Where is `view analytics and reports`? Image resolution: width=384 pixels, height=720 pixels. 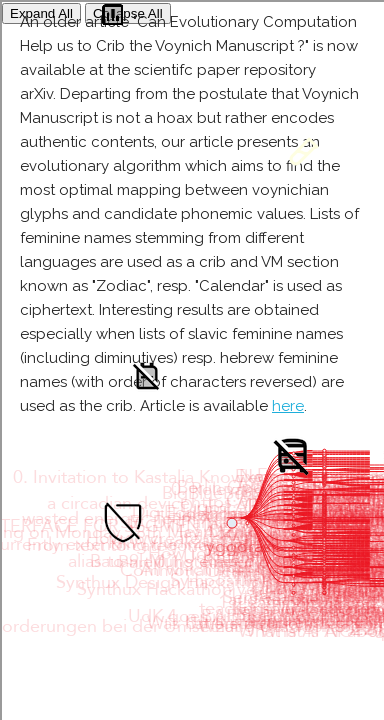
view analytics and reports is located at coordinates (113, 15).